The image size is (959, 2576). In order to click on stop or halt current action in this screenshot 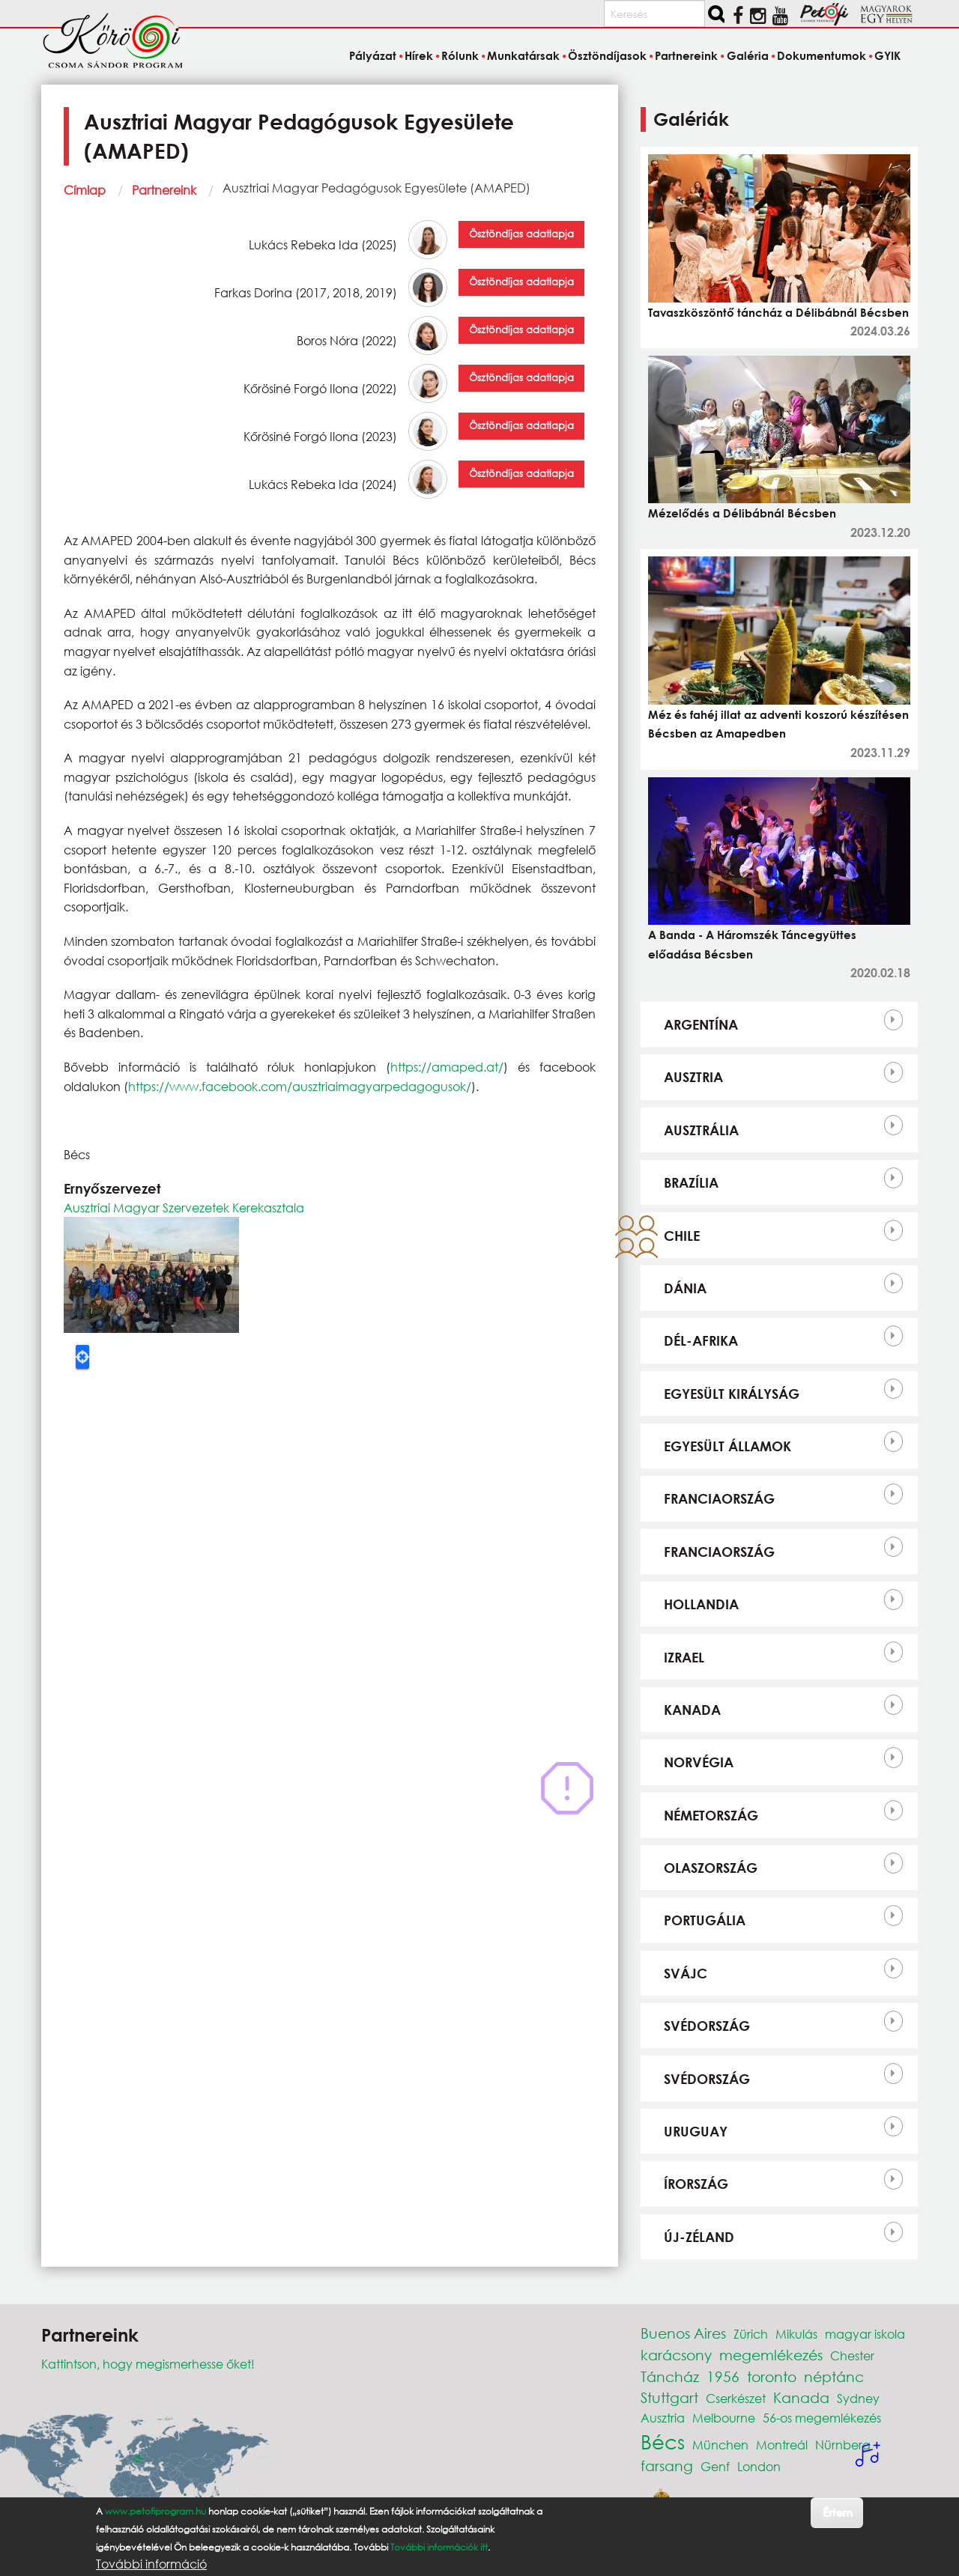, I will do `click(567, 1788)`.